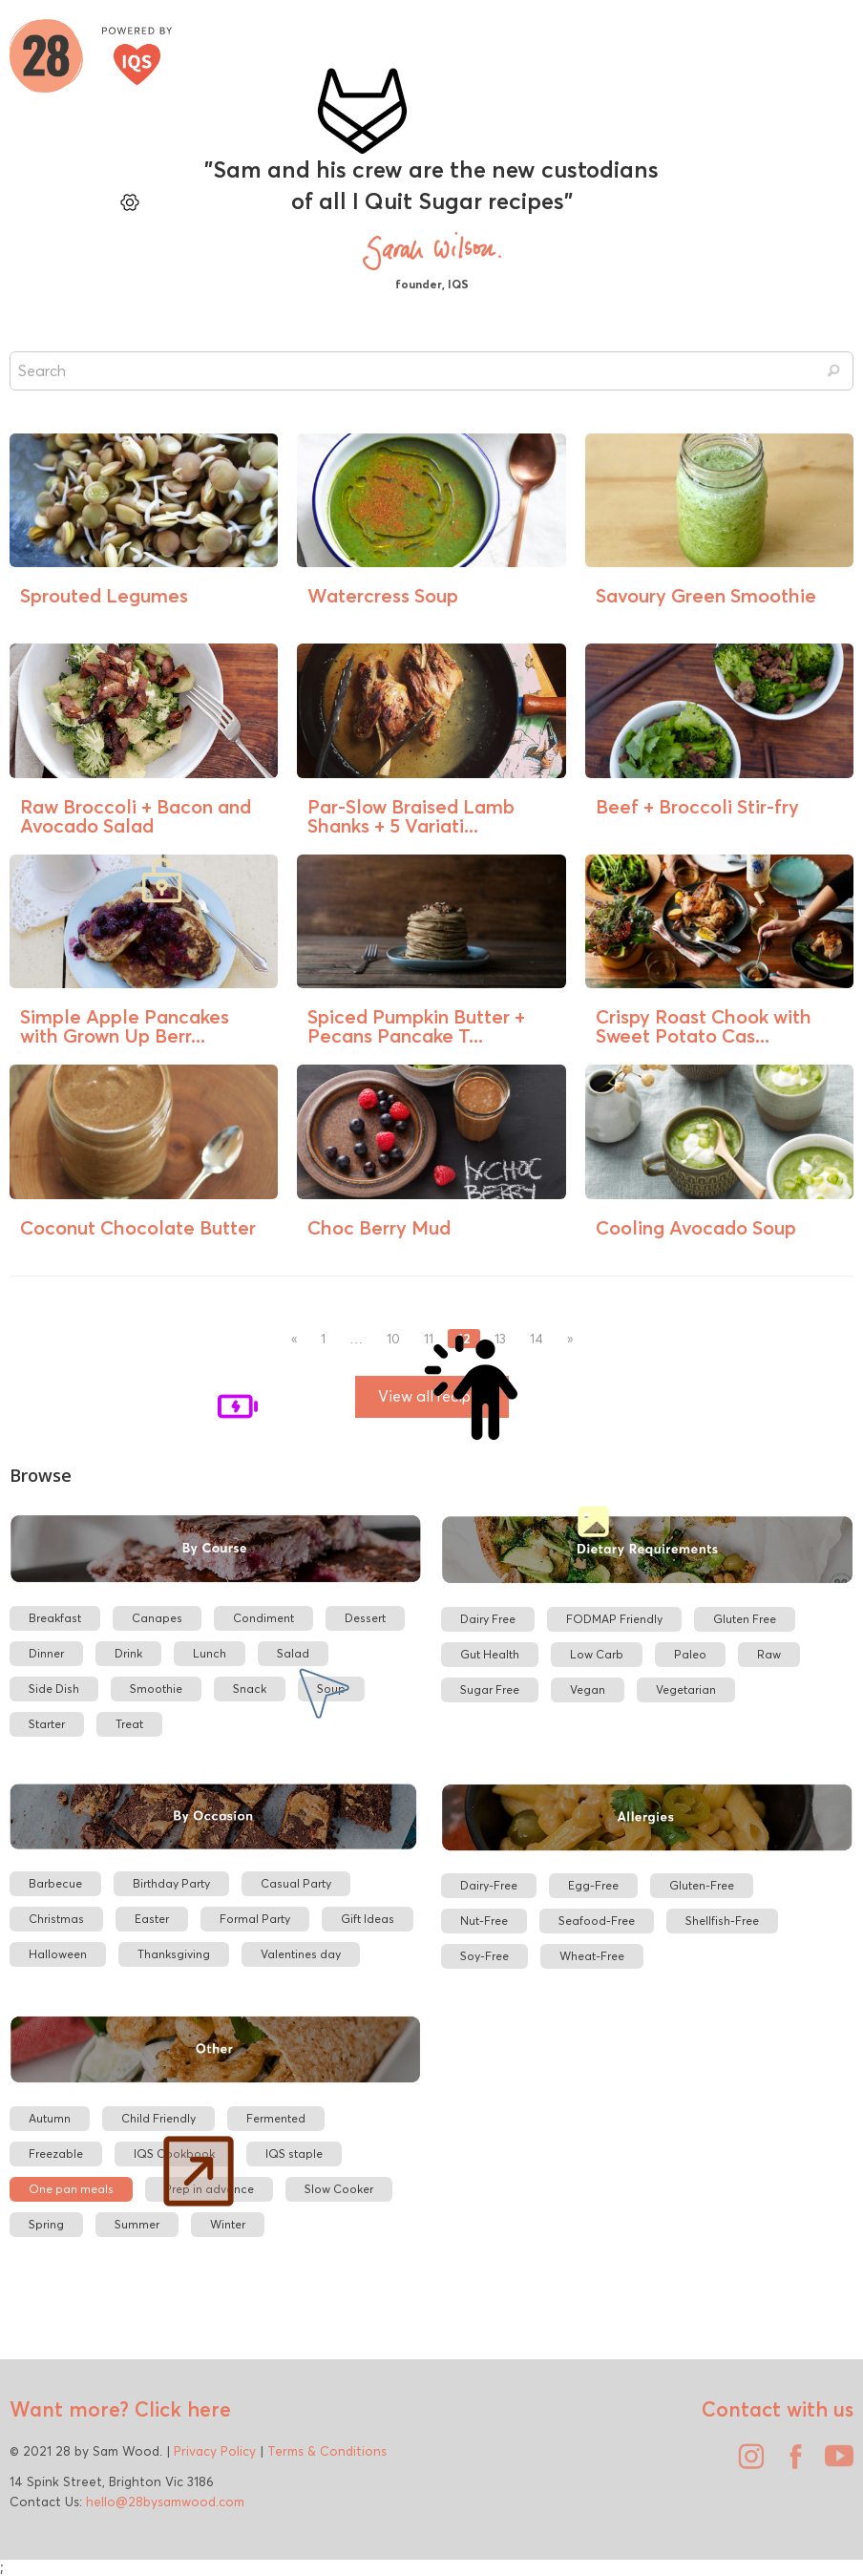 This screenshot has height=2576, width=863. Describe the element at coordinates (199, 2171) in the screenshot. I see `open link in a new window` at that location.